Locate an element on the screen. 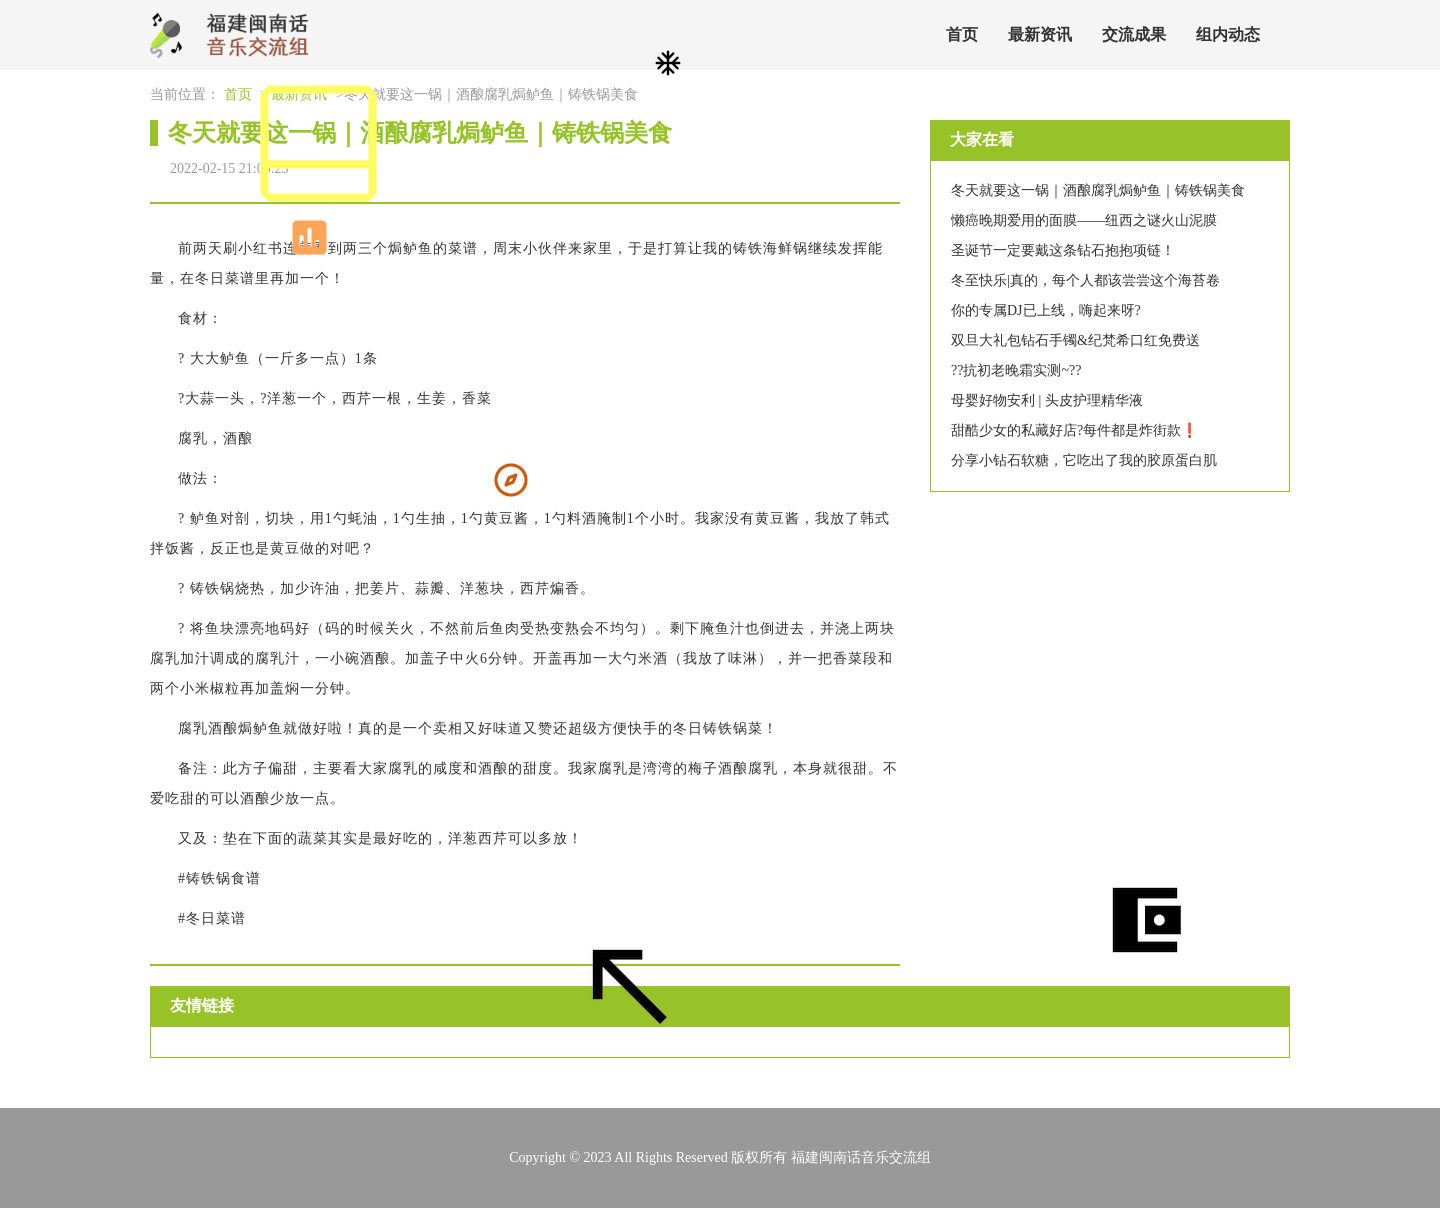 The image size is (1440, 1208). toggle air conditioning or cooling settings is located at coordinates (668, 63).